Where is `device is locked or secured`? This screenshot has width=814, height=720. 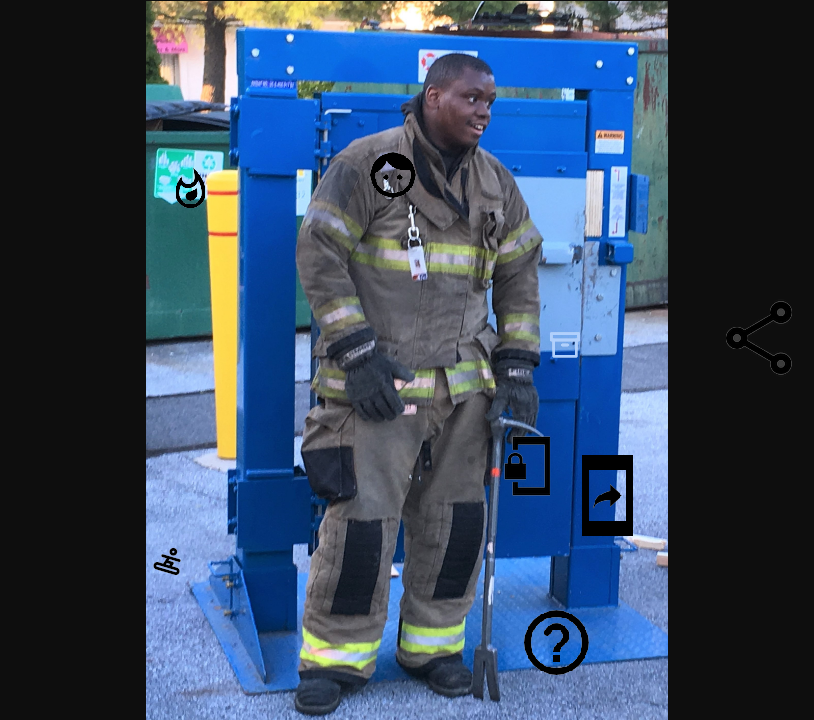 device is locked or secured is located at coordinates (526, 466).